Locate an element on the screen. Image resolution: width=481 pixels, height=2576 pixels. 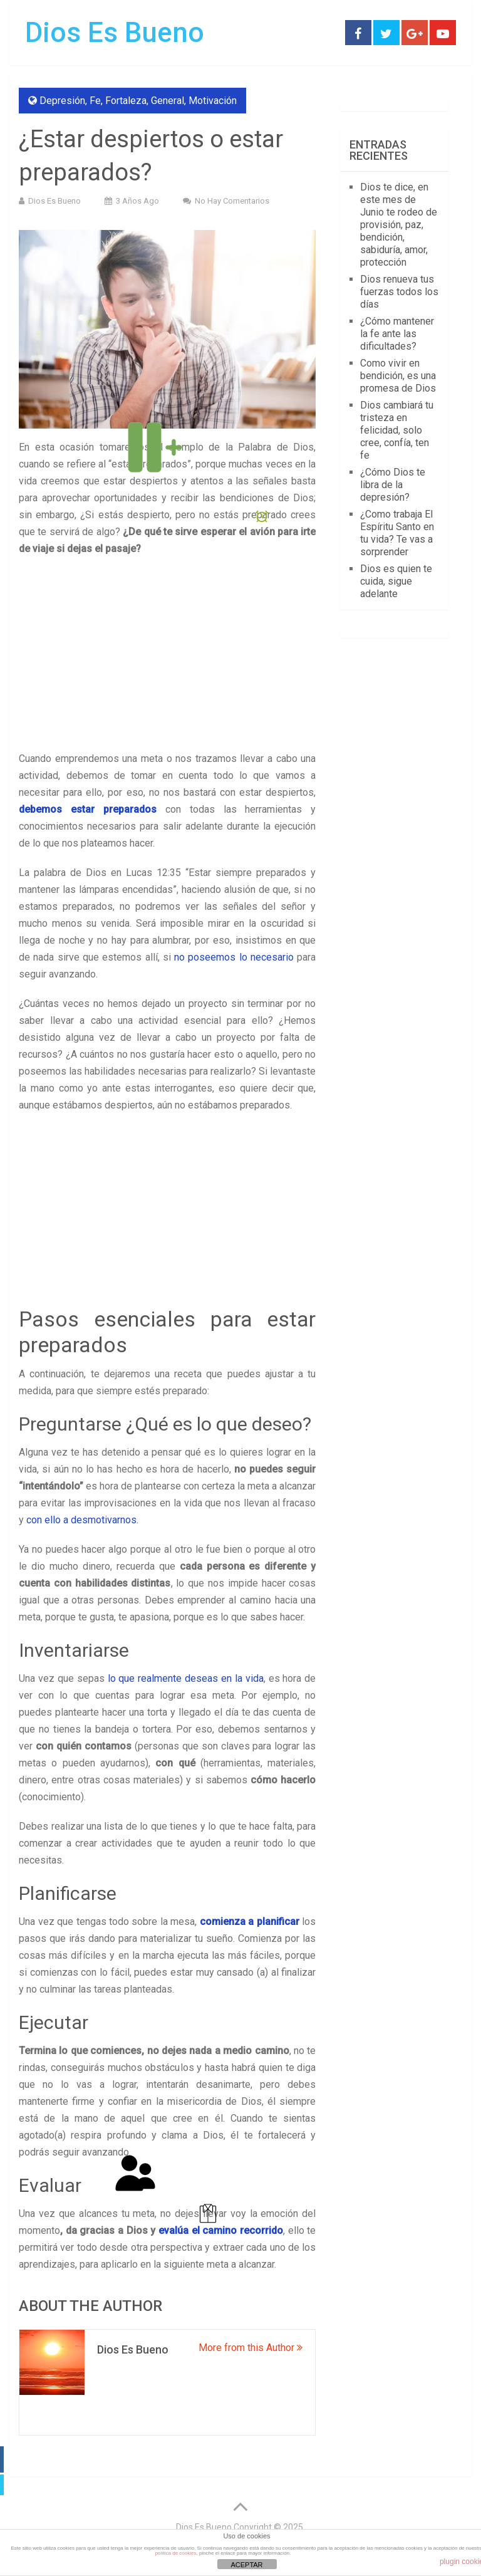
set or manage alarms is located at coordinates (262, 516).